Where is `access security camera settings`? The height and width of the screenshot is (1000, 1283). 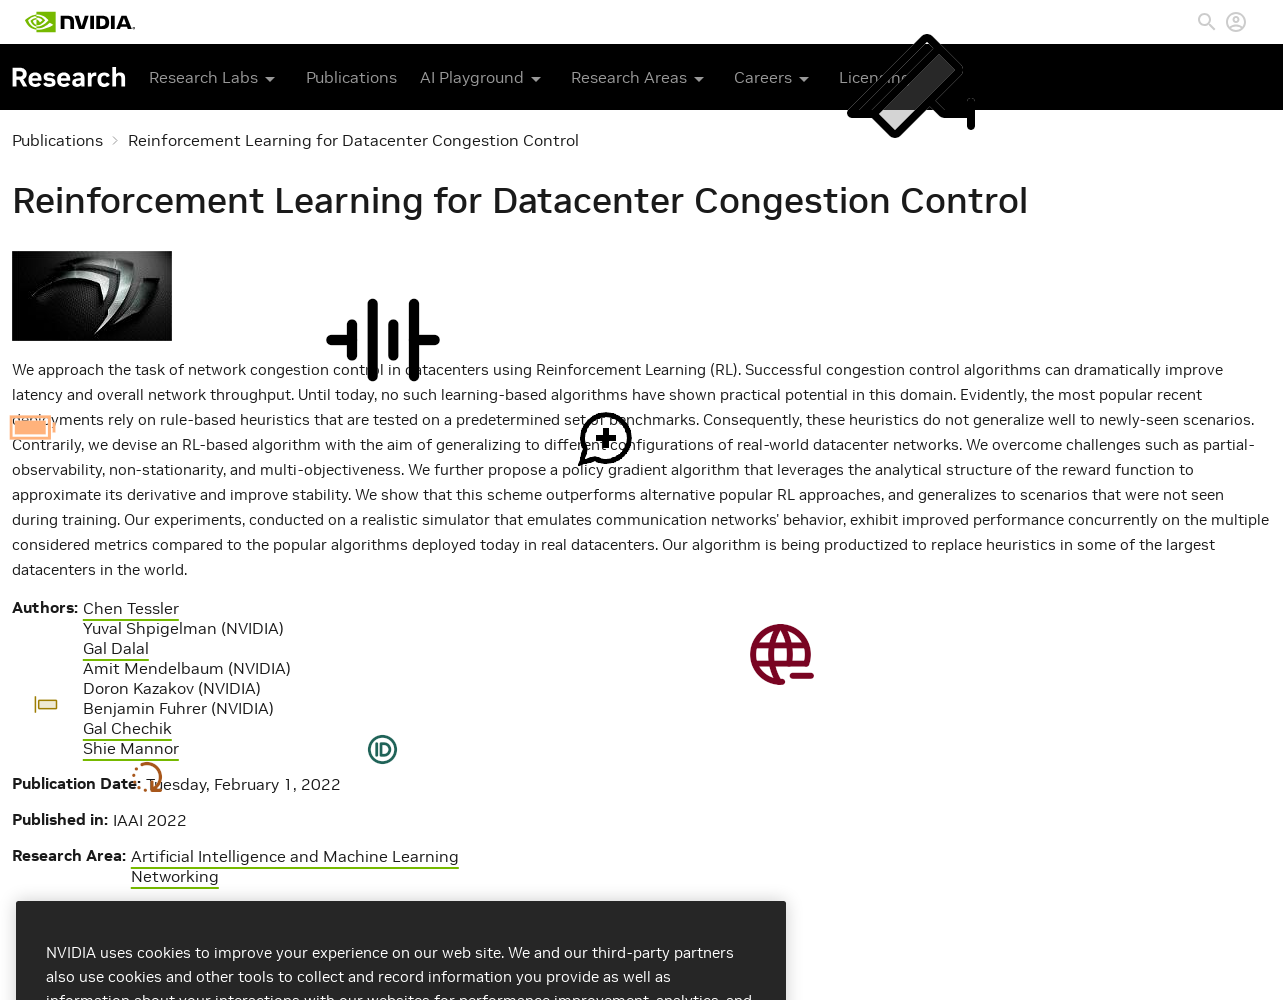 access security camera settings is located at coordinates (911, 94).